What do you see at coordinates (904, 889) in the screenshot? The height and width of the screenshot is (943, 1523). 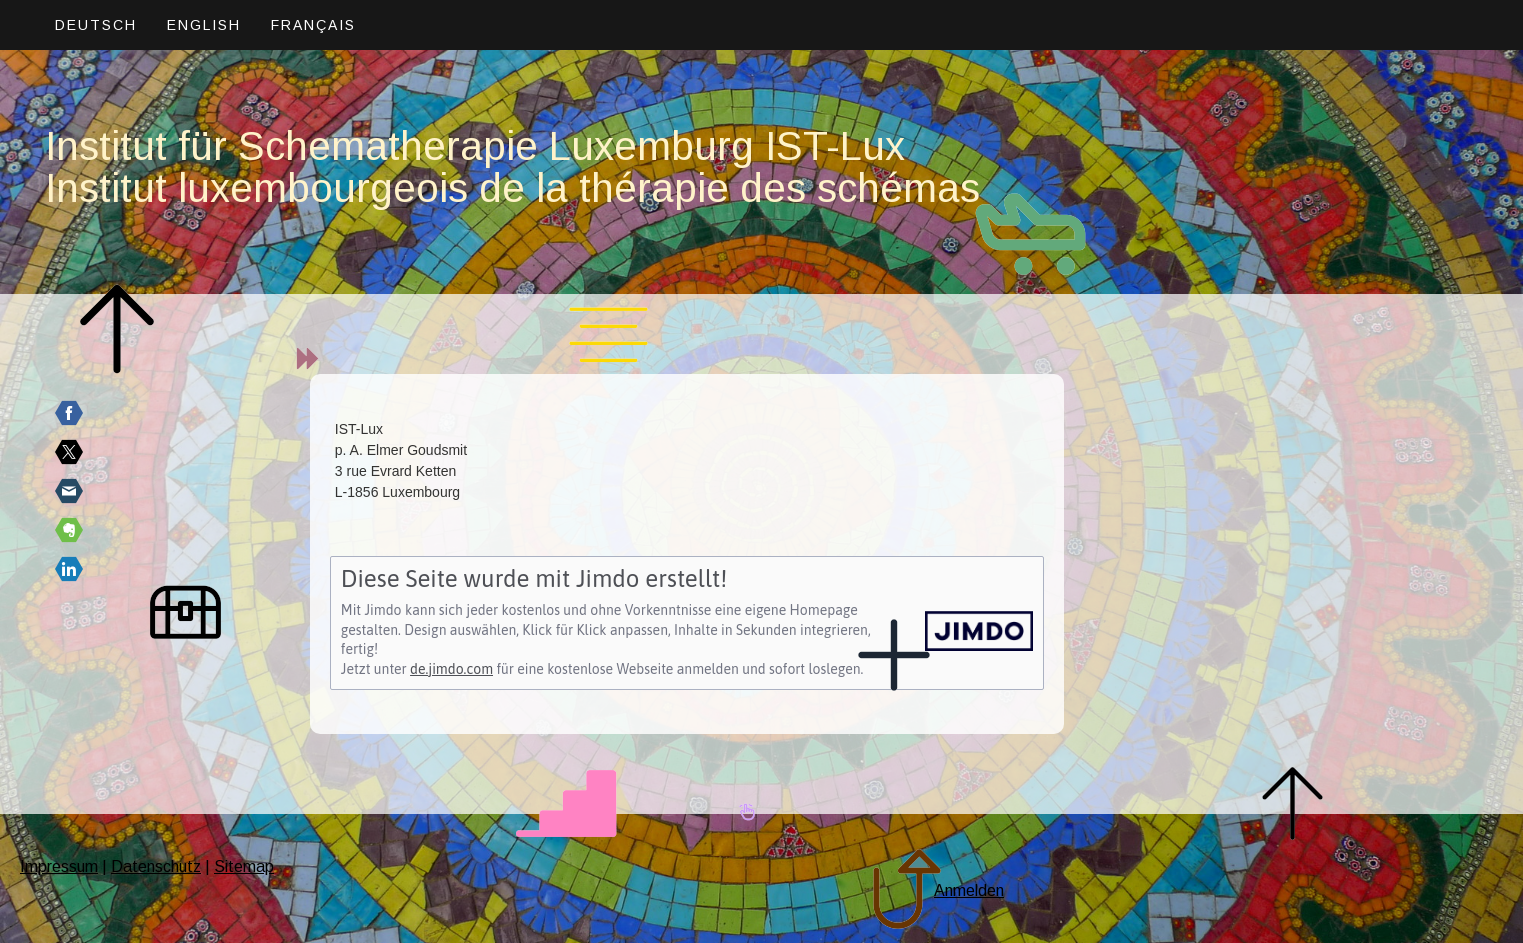 I see `redo or repeat the last action` at bounding box center [904, 889].